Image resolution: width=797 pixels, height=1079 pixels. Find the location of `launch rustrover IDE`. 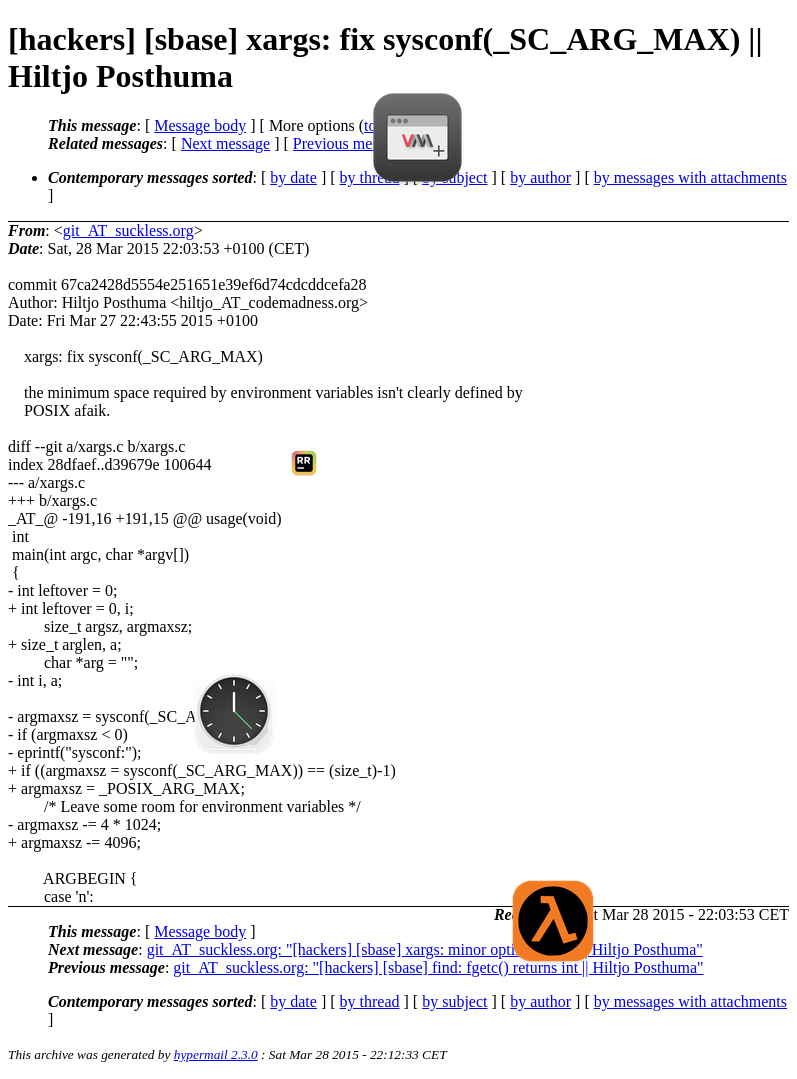

launch rustrover IDE is located at coordinates (304, 463).